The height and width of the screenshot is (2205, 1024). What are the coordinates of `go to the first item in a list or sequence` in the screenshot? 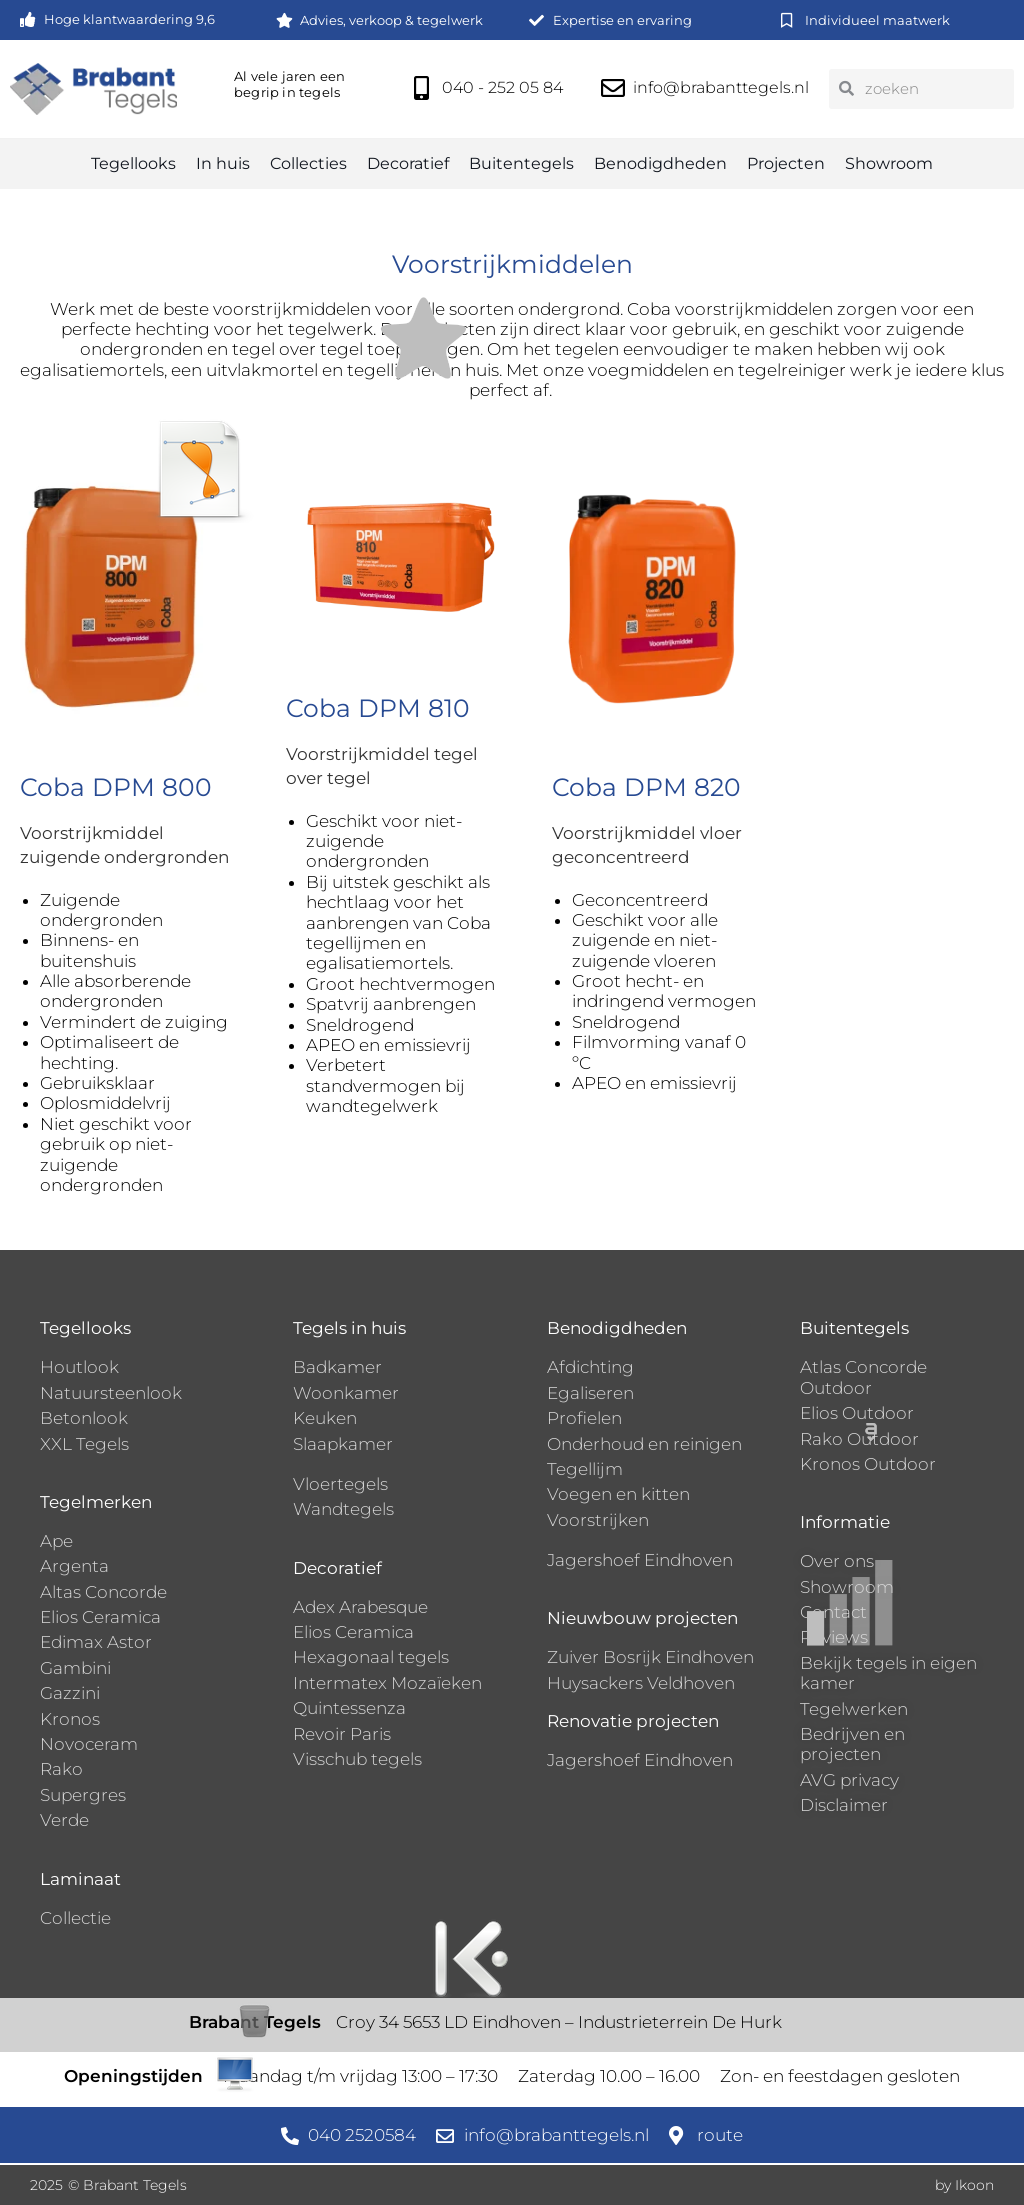 It's located at (470, 1959).